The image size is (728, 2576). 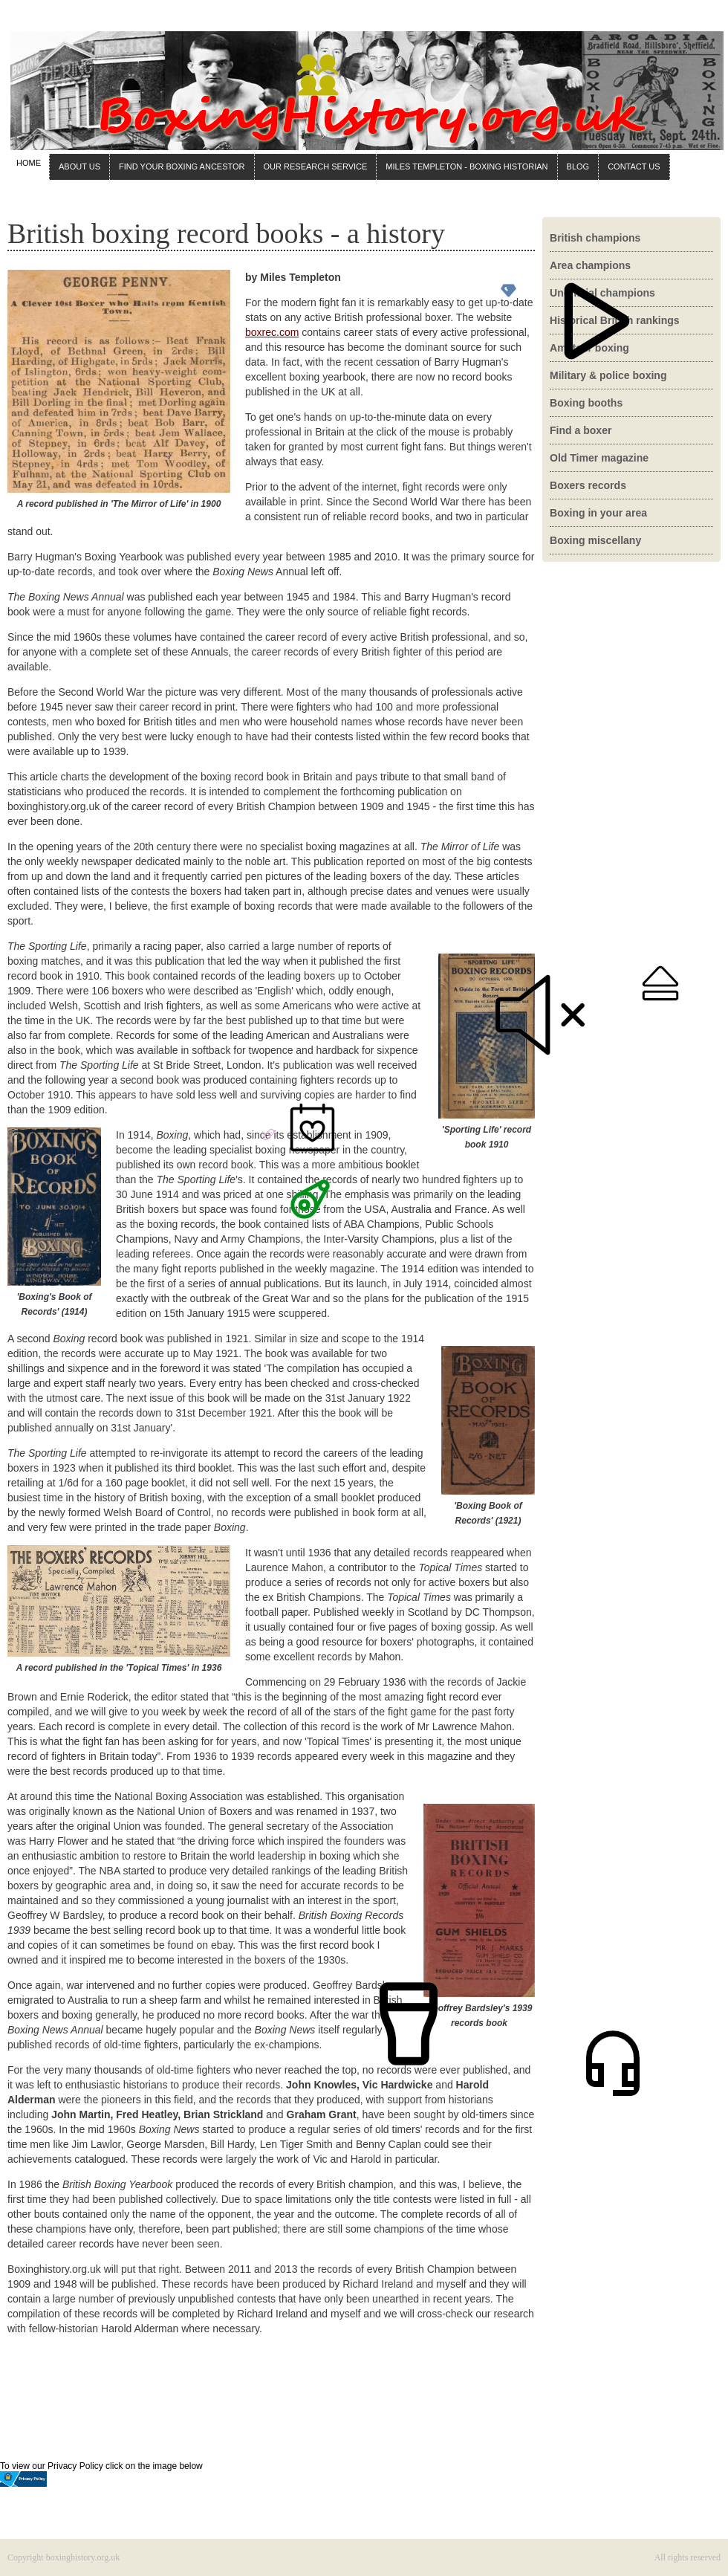 What do you see at coordinates (268, 1134) in the screenshot?
I see `access medication or health information` at bounding box center [268, 1134].